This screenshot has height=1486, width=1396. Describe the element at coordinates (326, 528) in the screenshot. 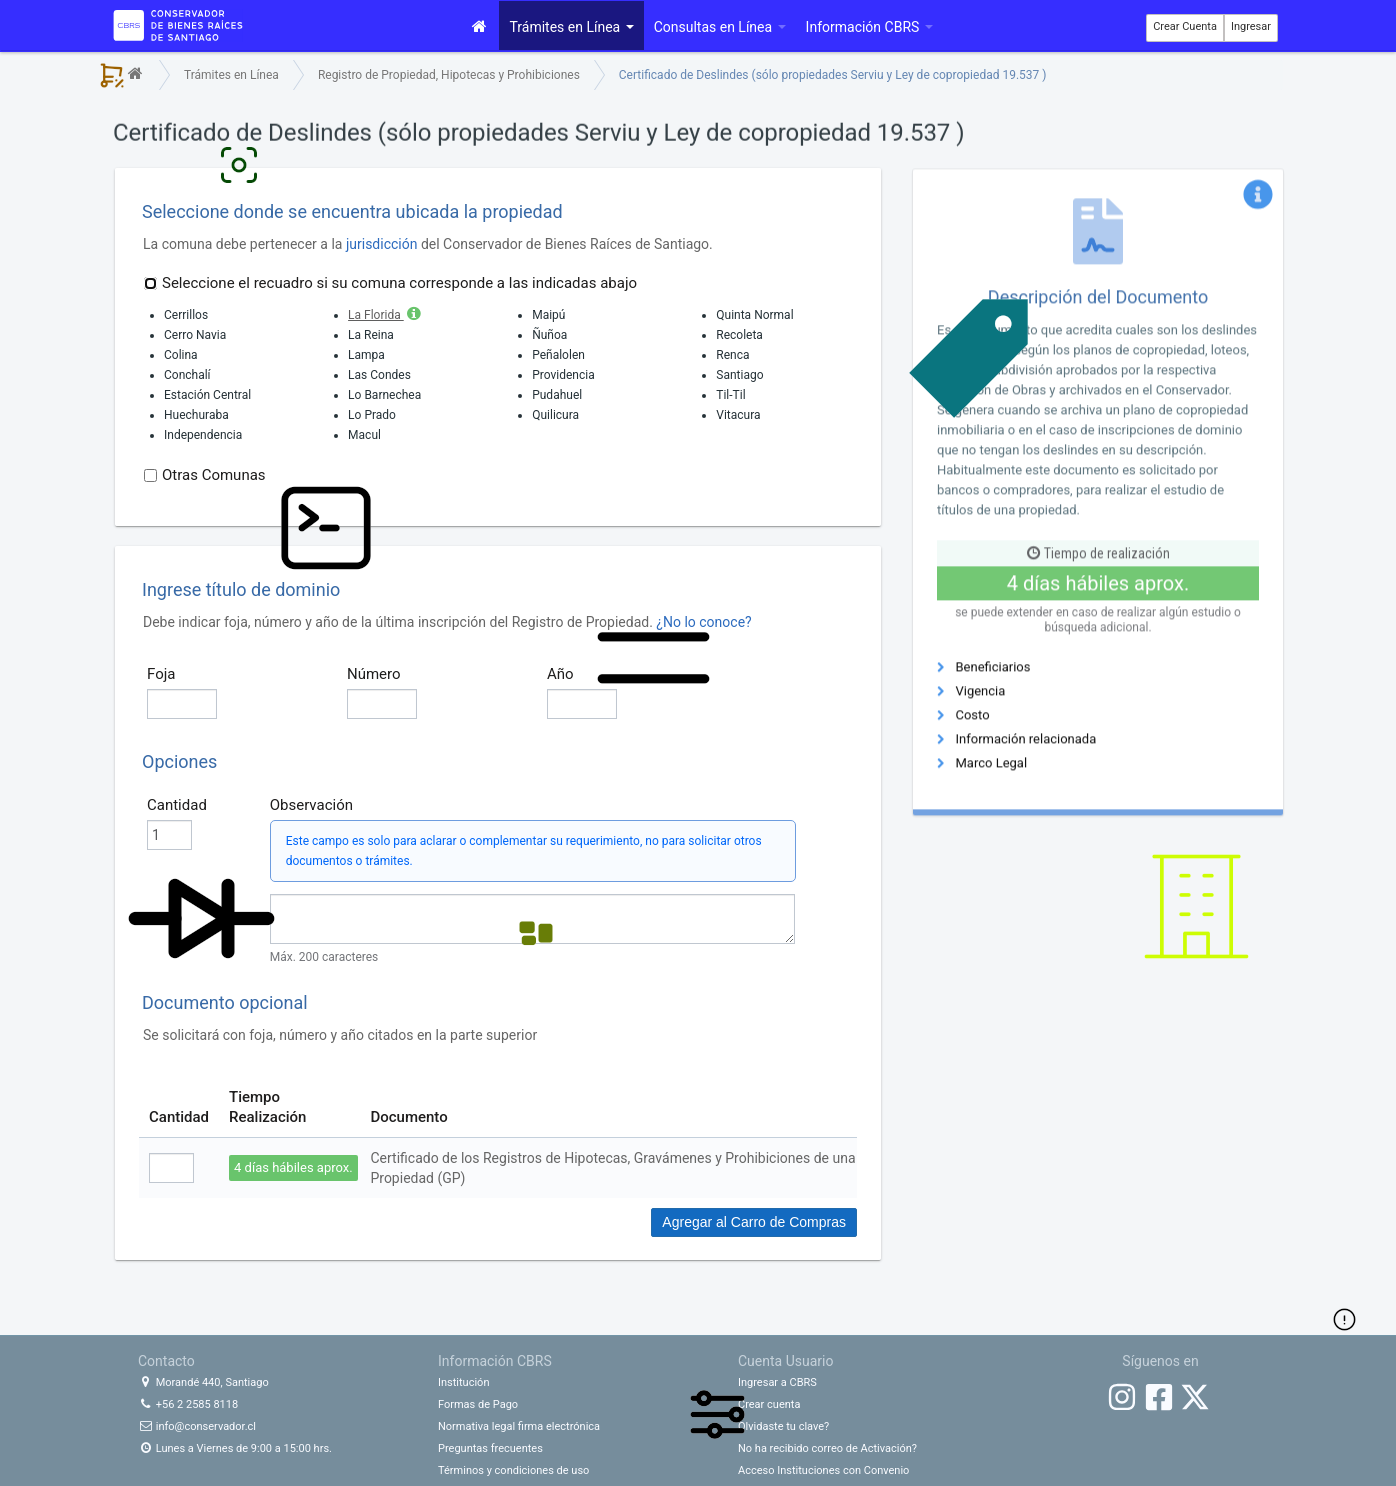

I see `open command line or terminal` at that location.